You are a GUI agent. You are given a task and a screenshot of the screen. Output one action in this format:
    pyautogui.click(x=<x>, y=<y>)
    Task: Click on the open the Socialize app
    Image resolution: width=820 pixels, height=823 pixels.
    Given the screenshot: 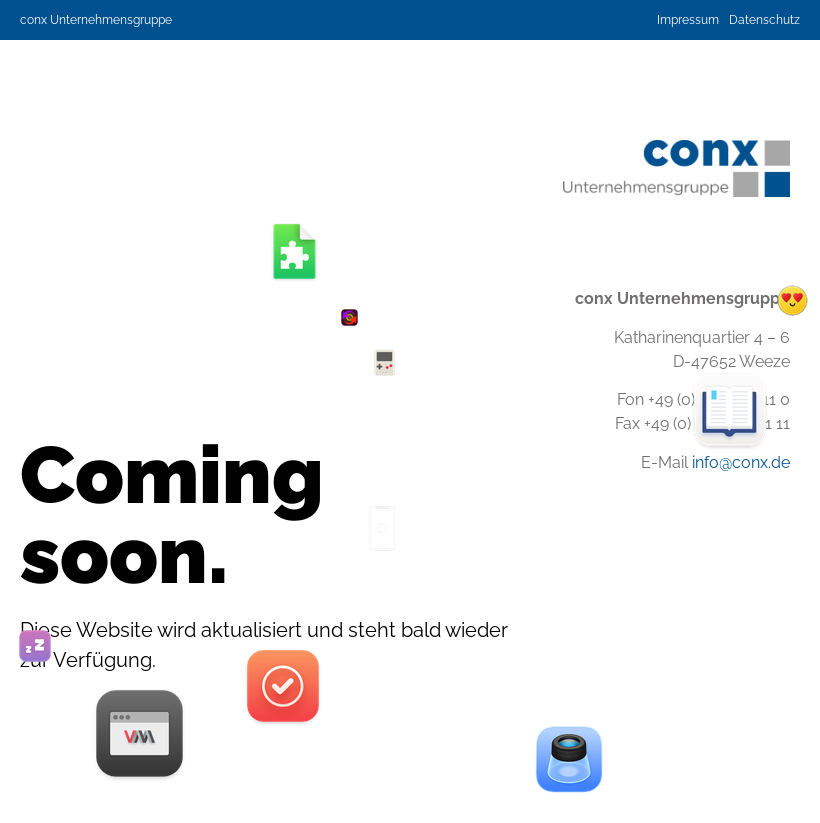 What is the action you would take?
    pyautogui.click(x=792, y=300)
    